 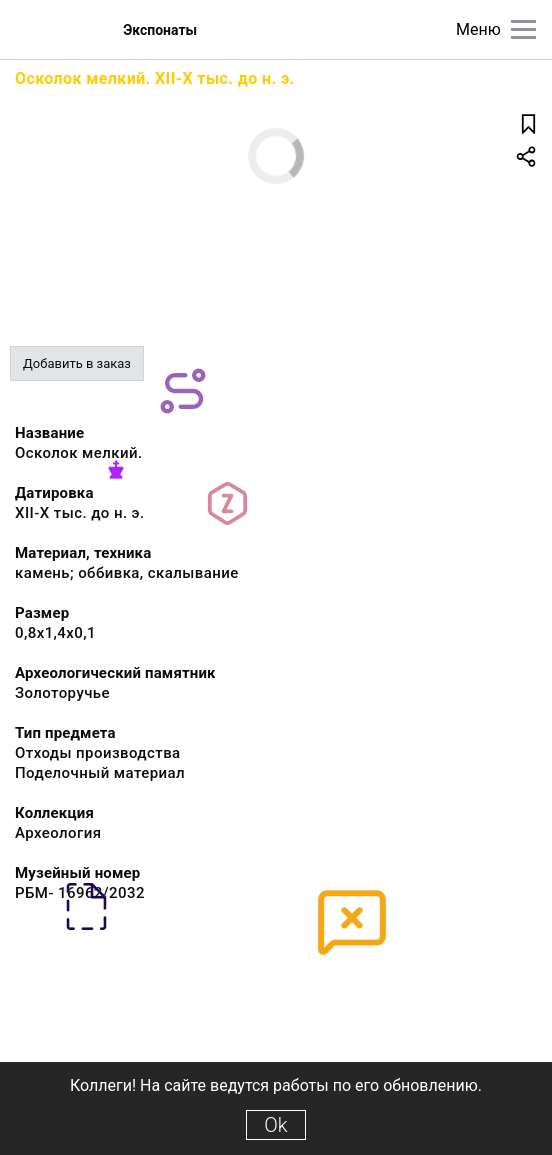 What do you see at coordinates (86, 906) in the screenshot?
I see `a placeholder for a file not yet uploaded` at bounding box center [86, 906].